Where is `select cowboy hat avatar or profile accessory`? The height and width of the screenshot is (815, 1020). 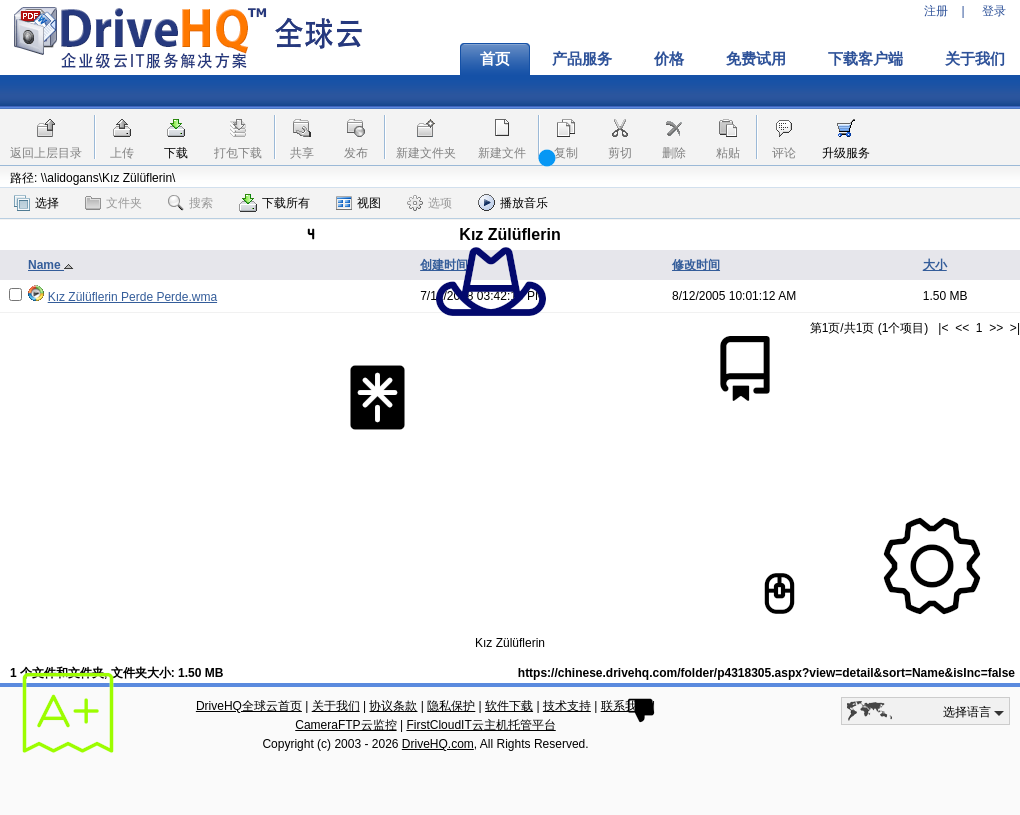 select cowboy hat avatar or profile accessory is located at coordinates (491, 285).